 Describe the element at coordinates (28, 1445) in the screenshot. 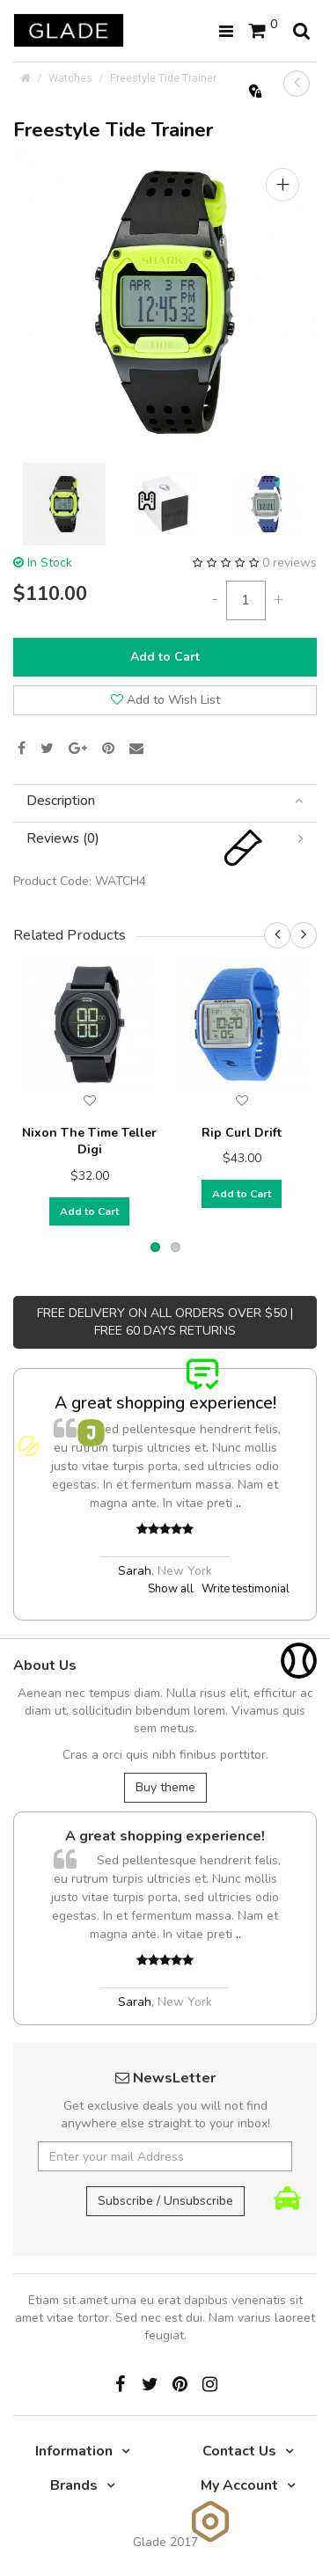

I see `open sharik file sharing app` at that location.